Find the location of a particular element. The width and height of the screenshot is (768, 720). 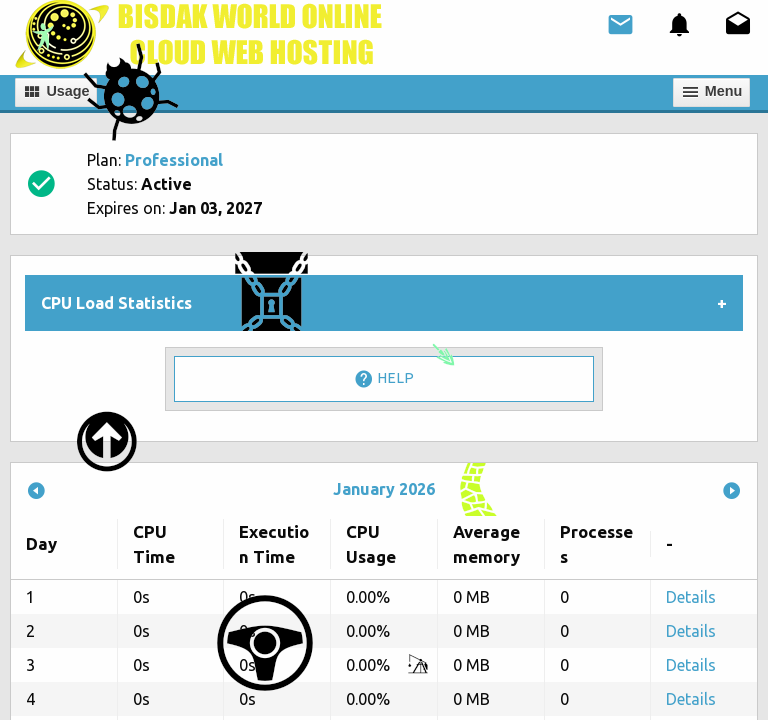

report a bug or software issue is located at coordinates (131, 92).